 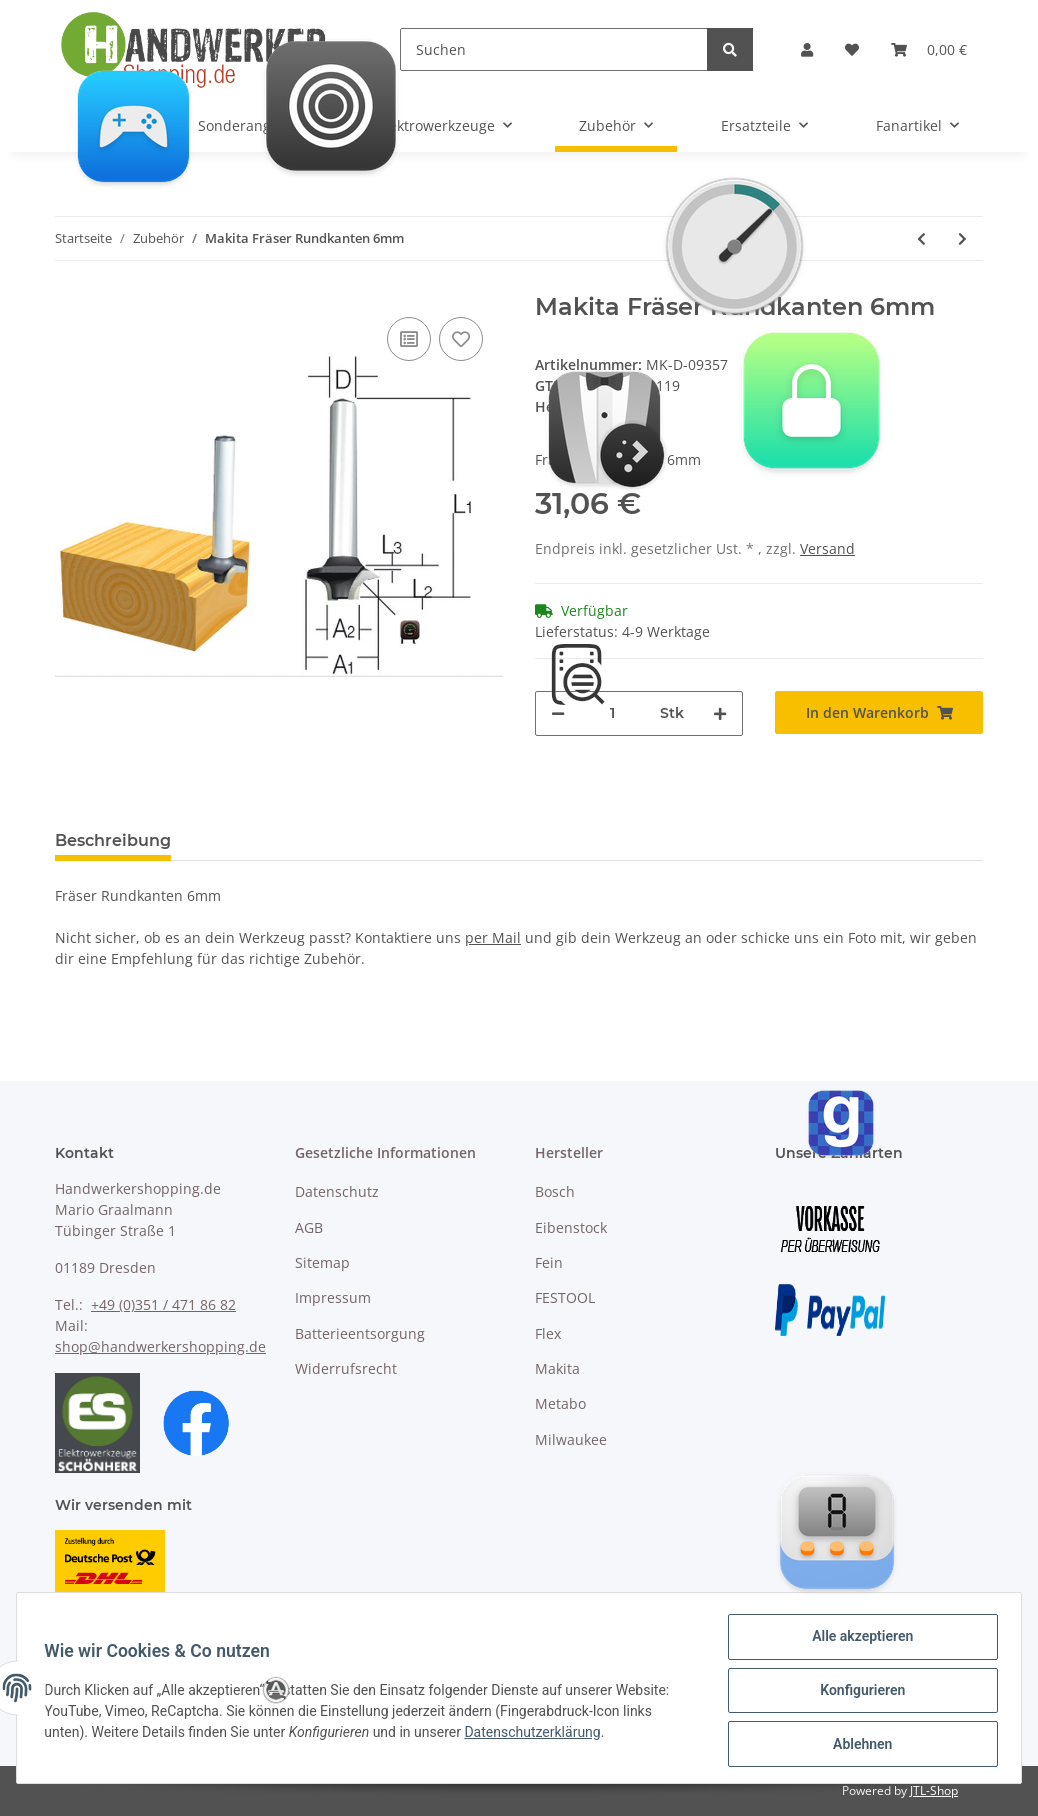 I want to click on lock your screen, so click(x=811, y=400).